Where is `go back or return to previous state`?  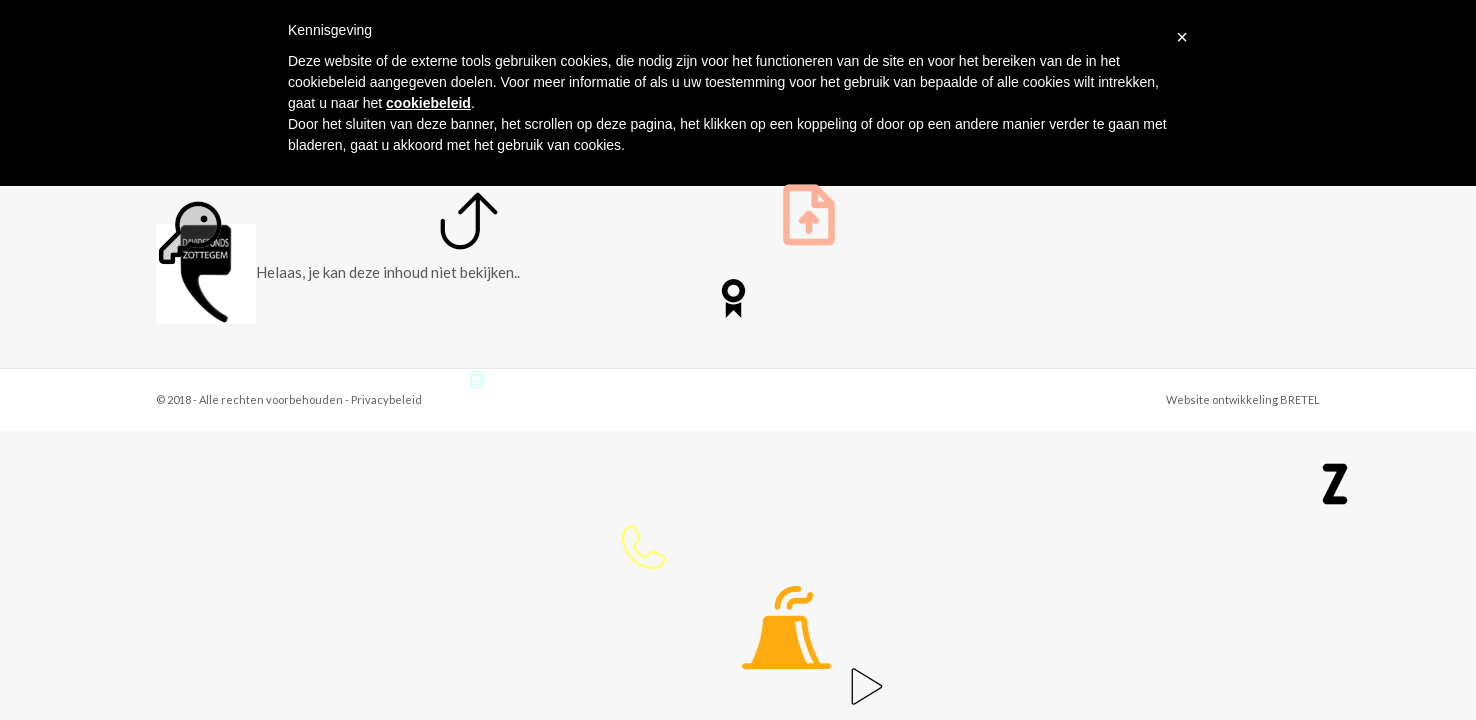 go back or return to previous state is located at coordinates (469, 221).